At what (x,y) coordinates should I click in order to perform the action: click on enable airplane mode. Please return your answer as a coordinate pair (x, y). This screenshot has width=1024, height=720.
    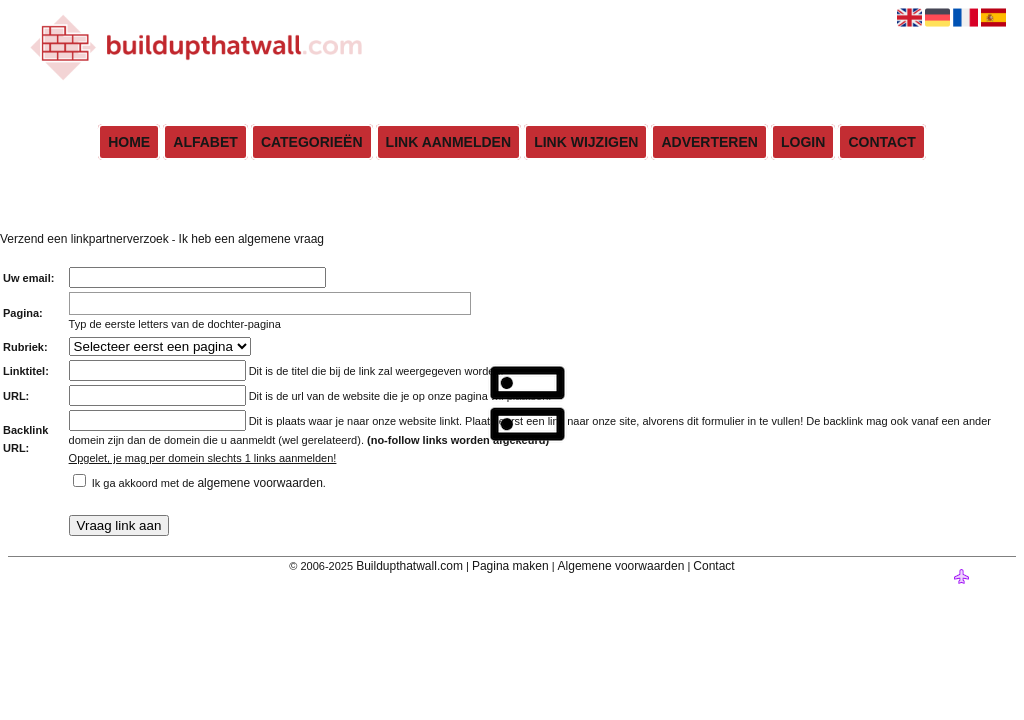
    Looking at the image, I should click on (961, 576).